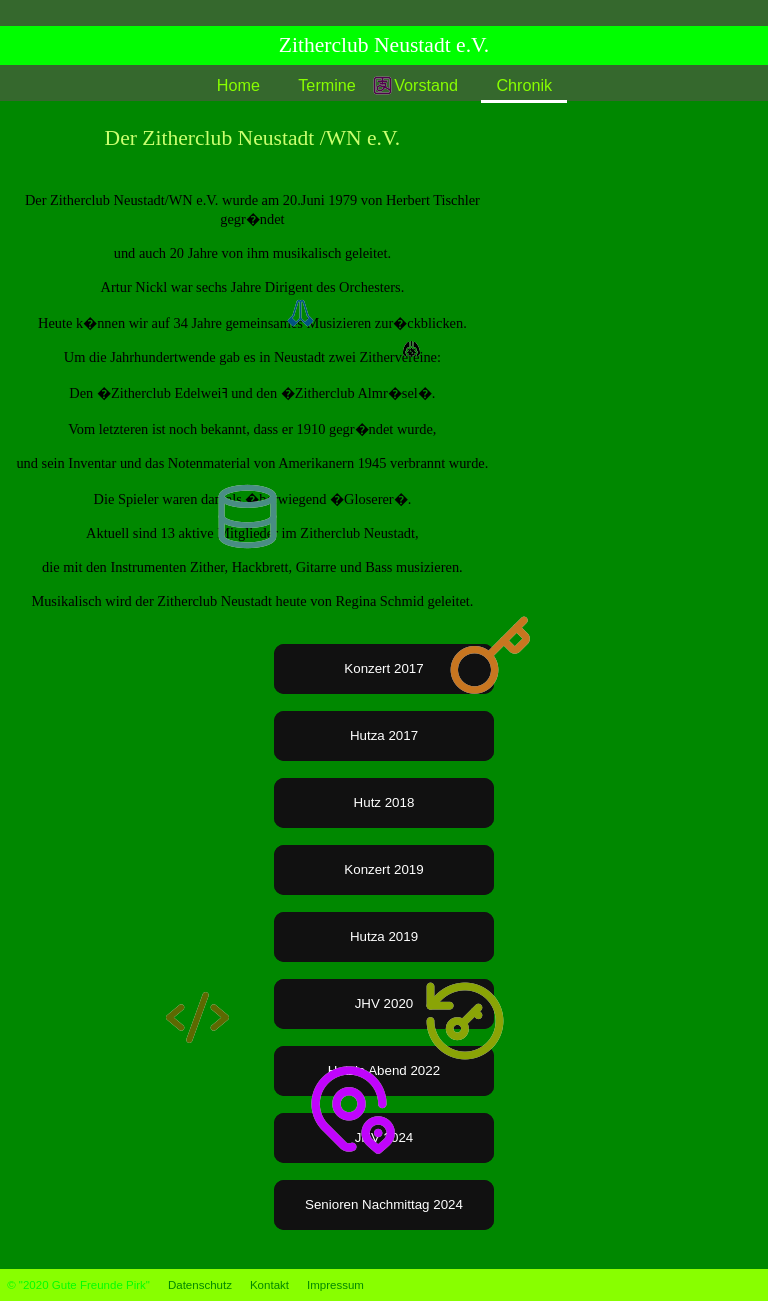 This screenshot has height=1301, width=768. Describe the element at coordinates (197, 1017) in the screenshot. I see `view or edit source code` at that location.